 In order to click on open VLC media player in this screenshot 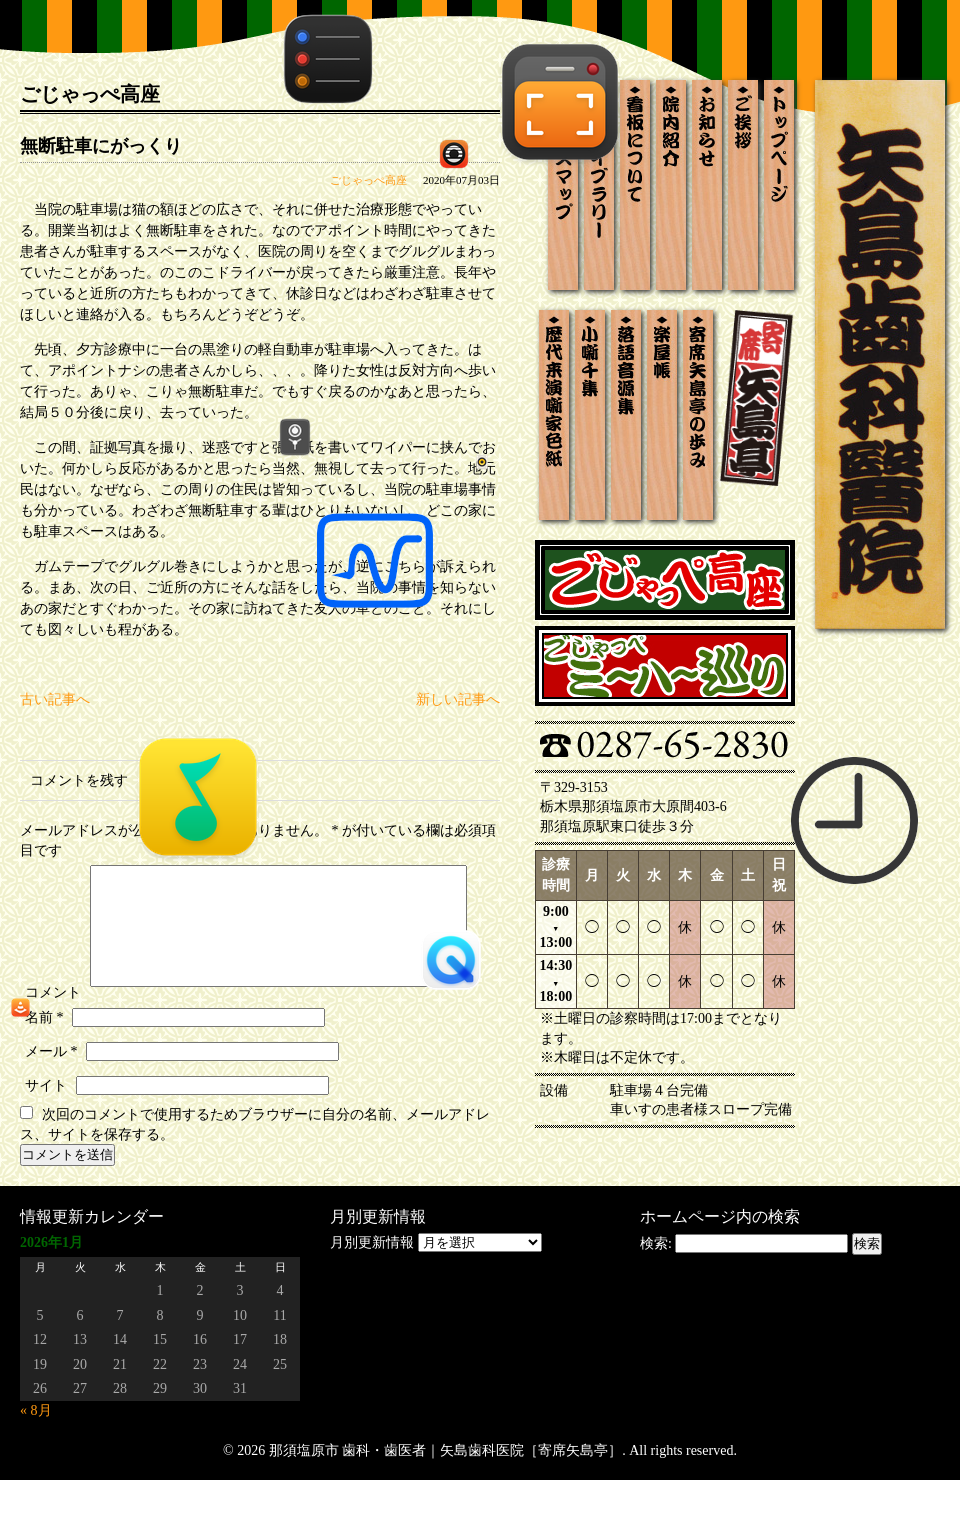, I will do `click(20, 1007)`.